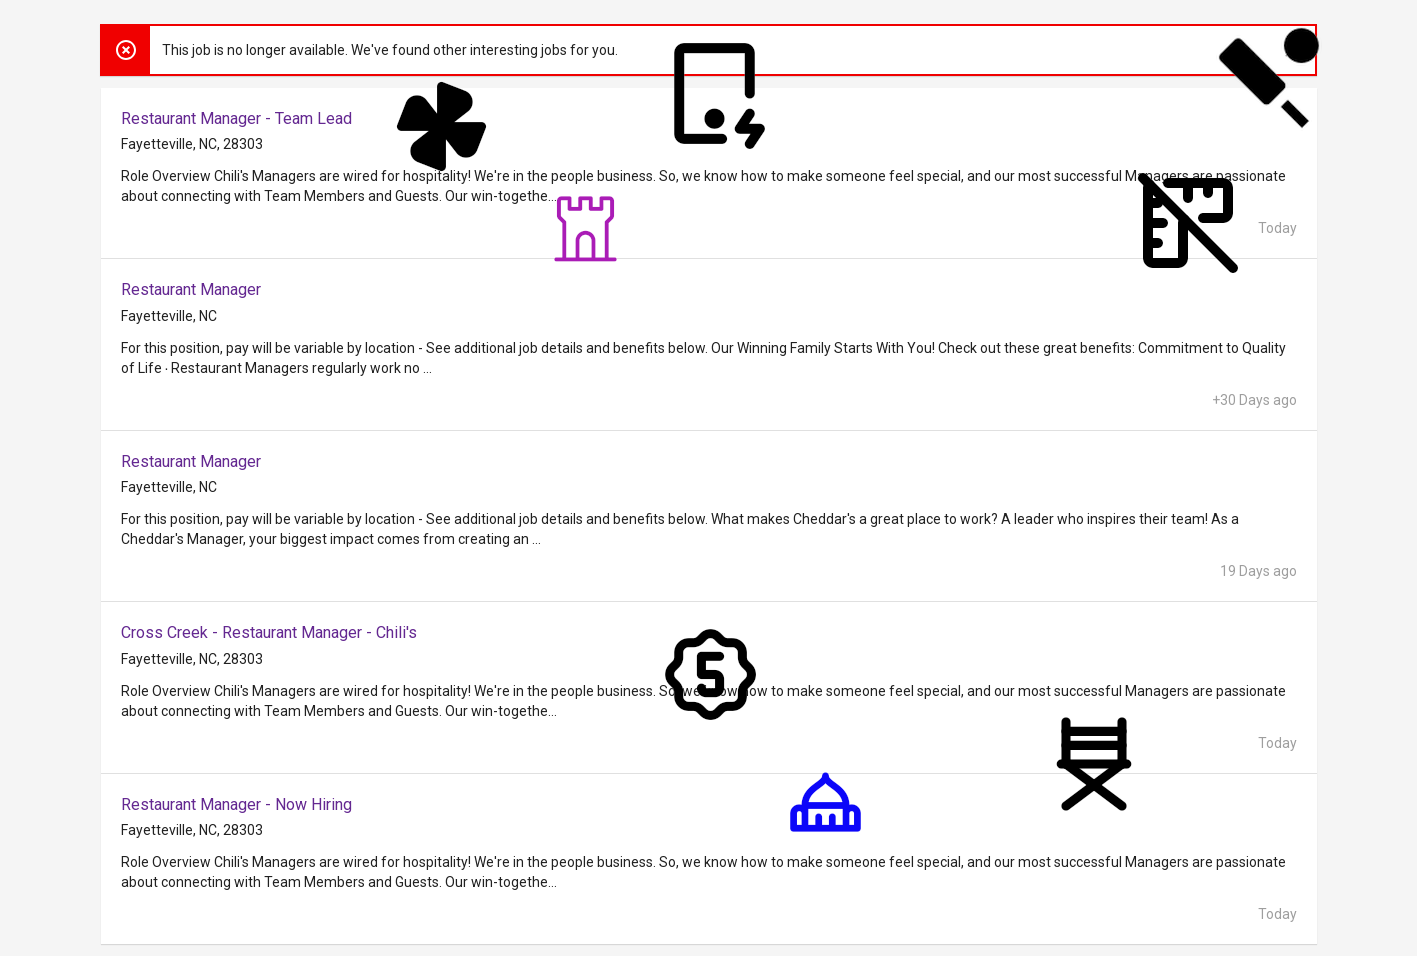 This screenshot has height=956, width=1417. What do you see at coordinates (825, 805) in the screenshot?
I see `indicates a nearby mosque or place of worship` at bounding box center [825, 805].